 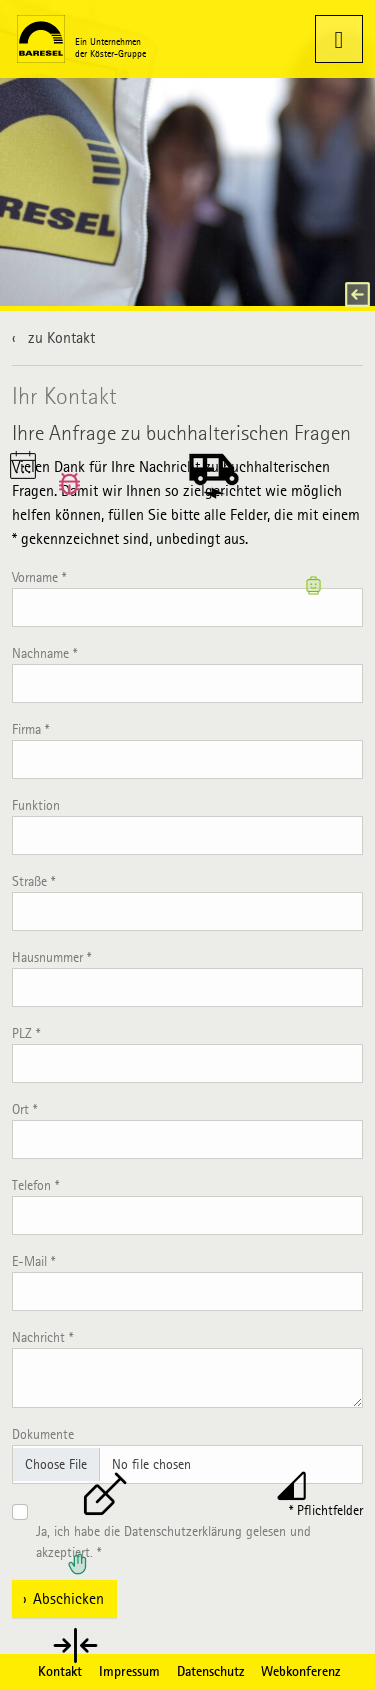 I want to click on select electric rickshaw as transport option, so click(x=214, y=474).